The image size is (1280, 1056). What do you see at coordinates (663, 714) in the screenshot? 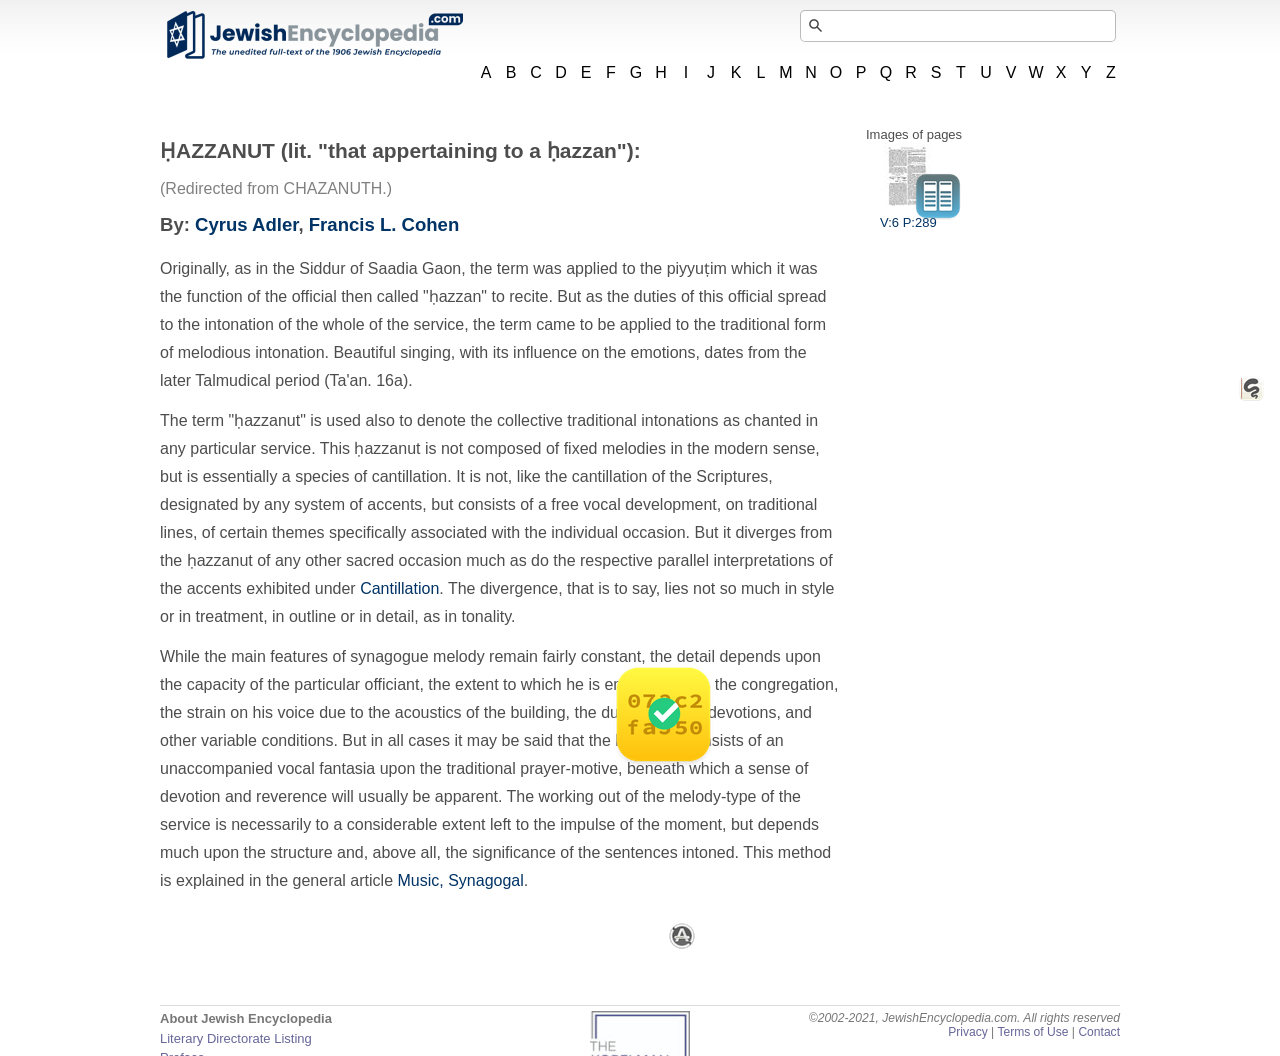
I see `open collision hash verification app` at bounding box center [663, 714].